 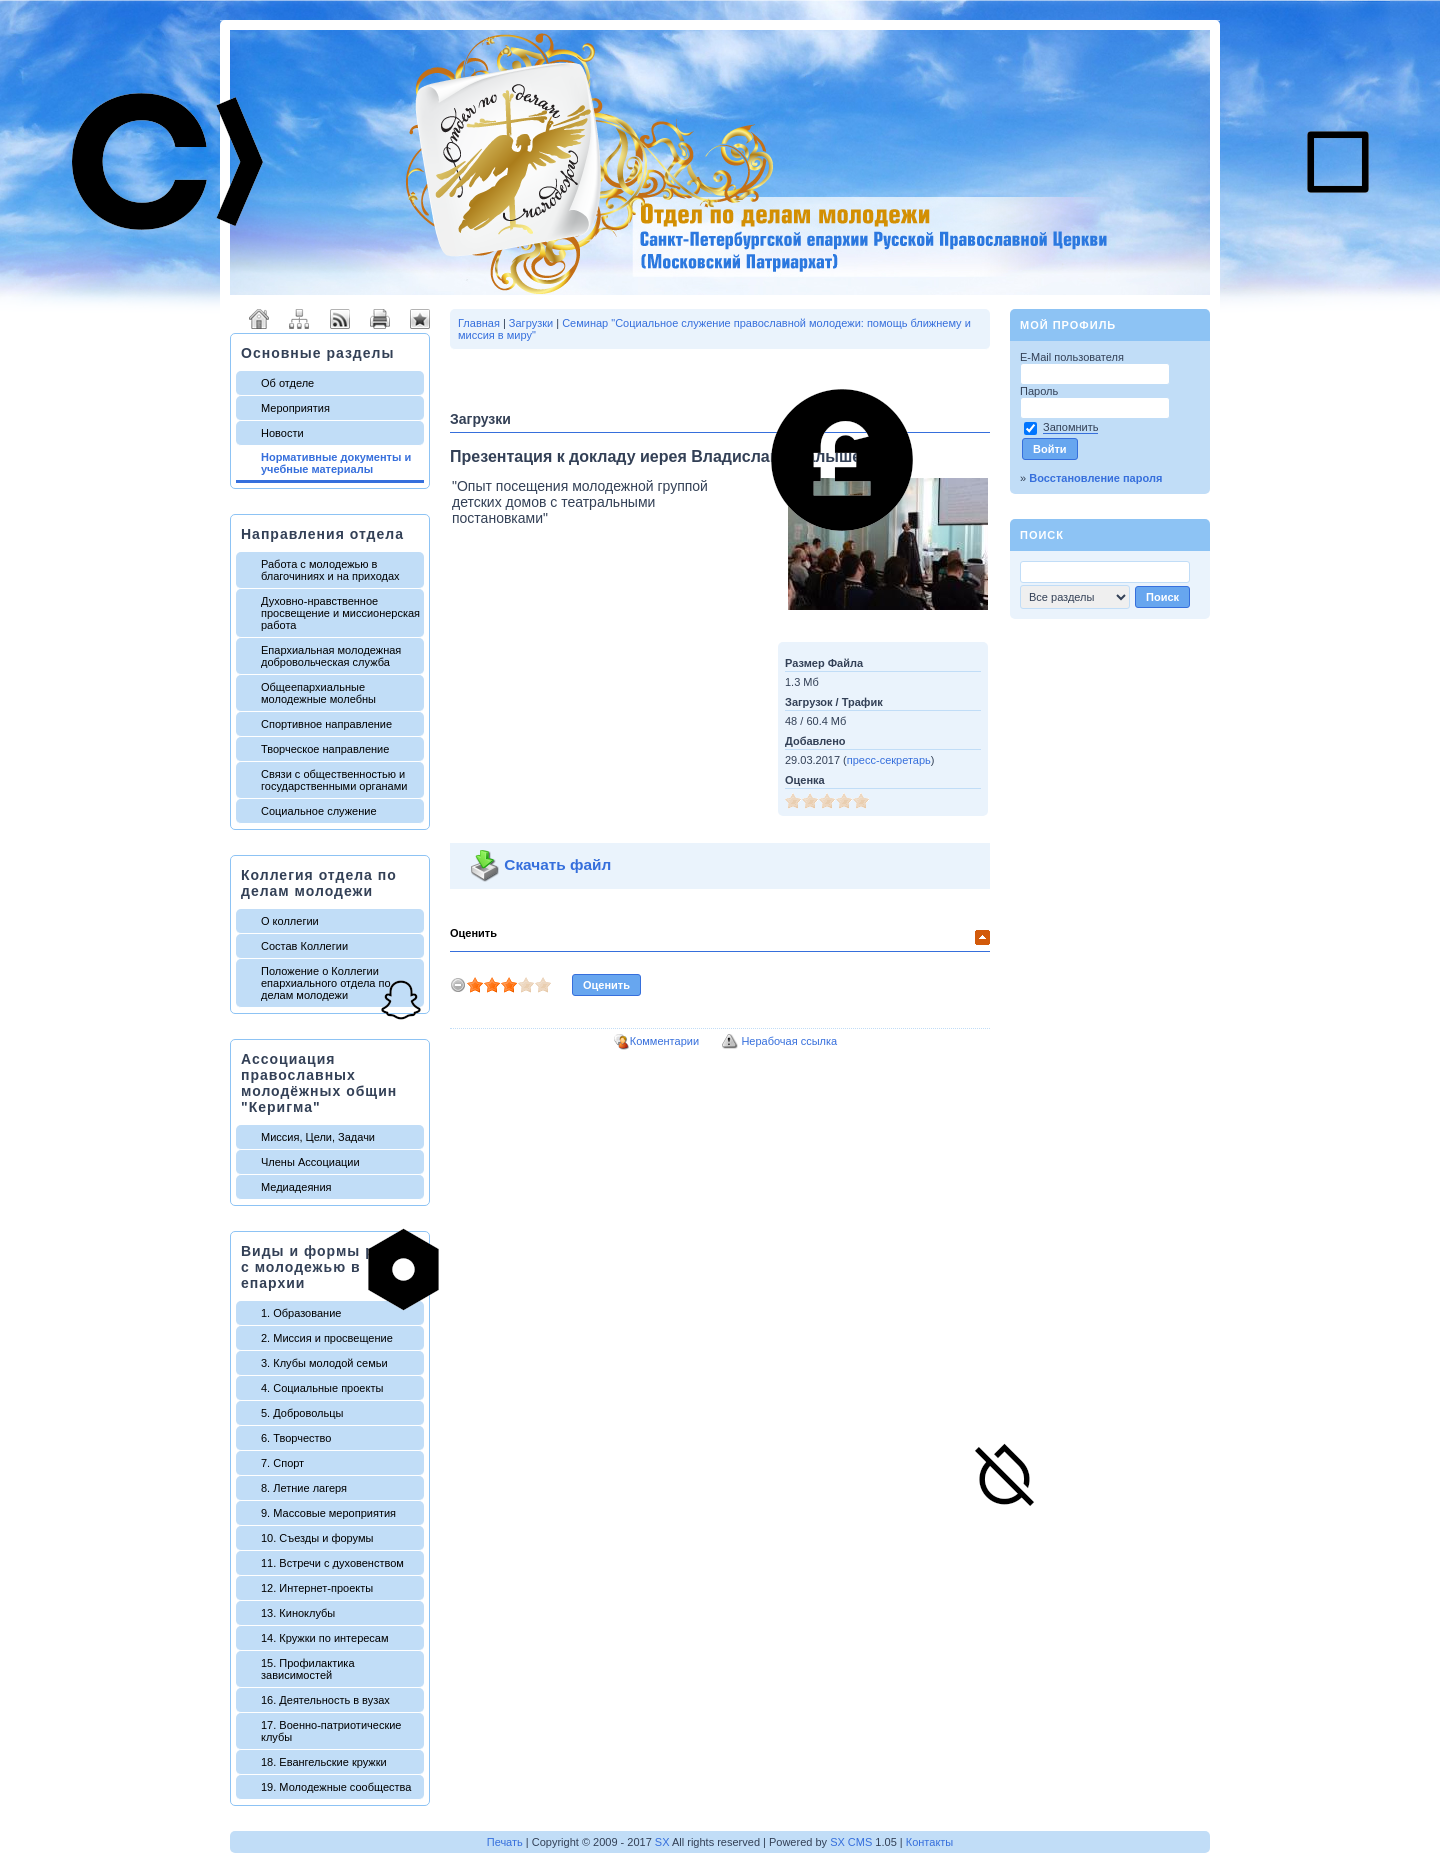 What do you see at coordinates (1004, 1476) in the screenshot?
I see `disable blur effect` at bounding box center [1004, 1476].